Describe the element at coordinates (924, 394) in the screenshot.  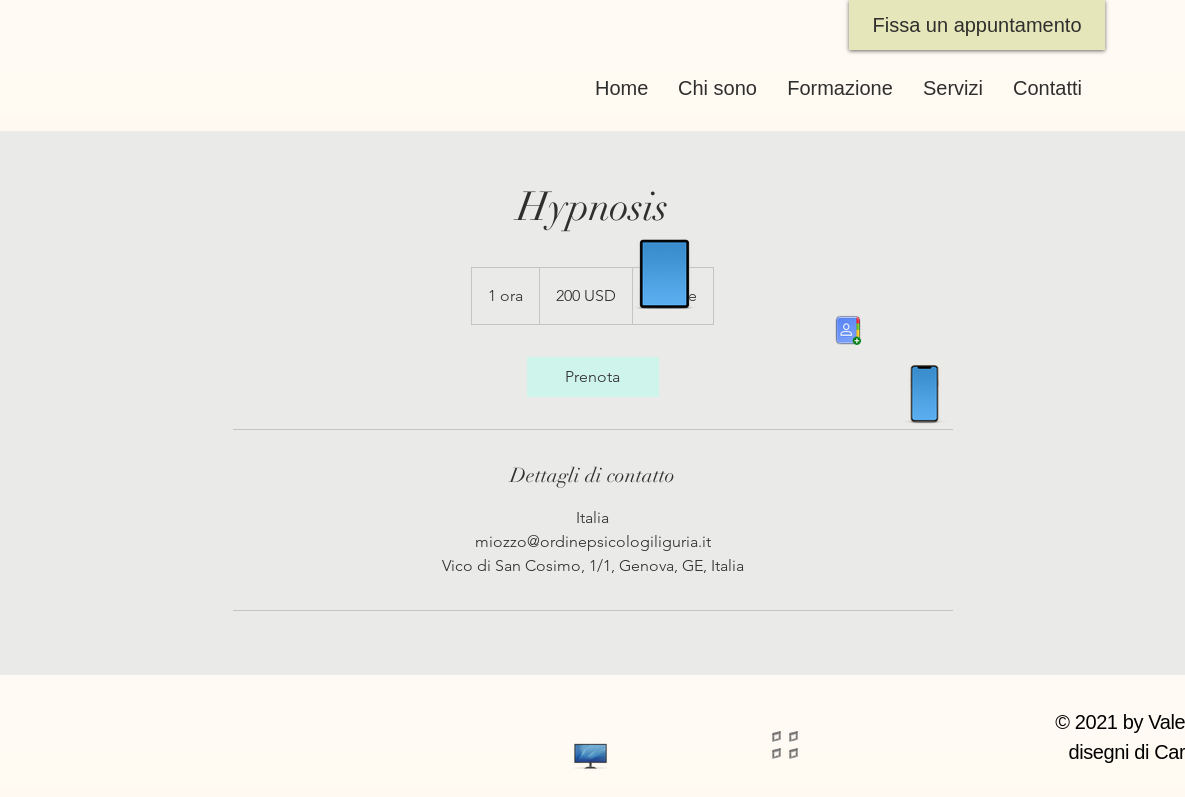
I see `iPhone 11 Pro device icon` at that location.